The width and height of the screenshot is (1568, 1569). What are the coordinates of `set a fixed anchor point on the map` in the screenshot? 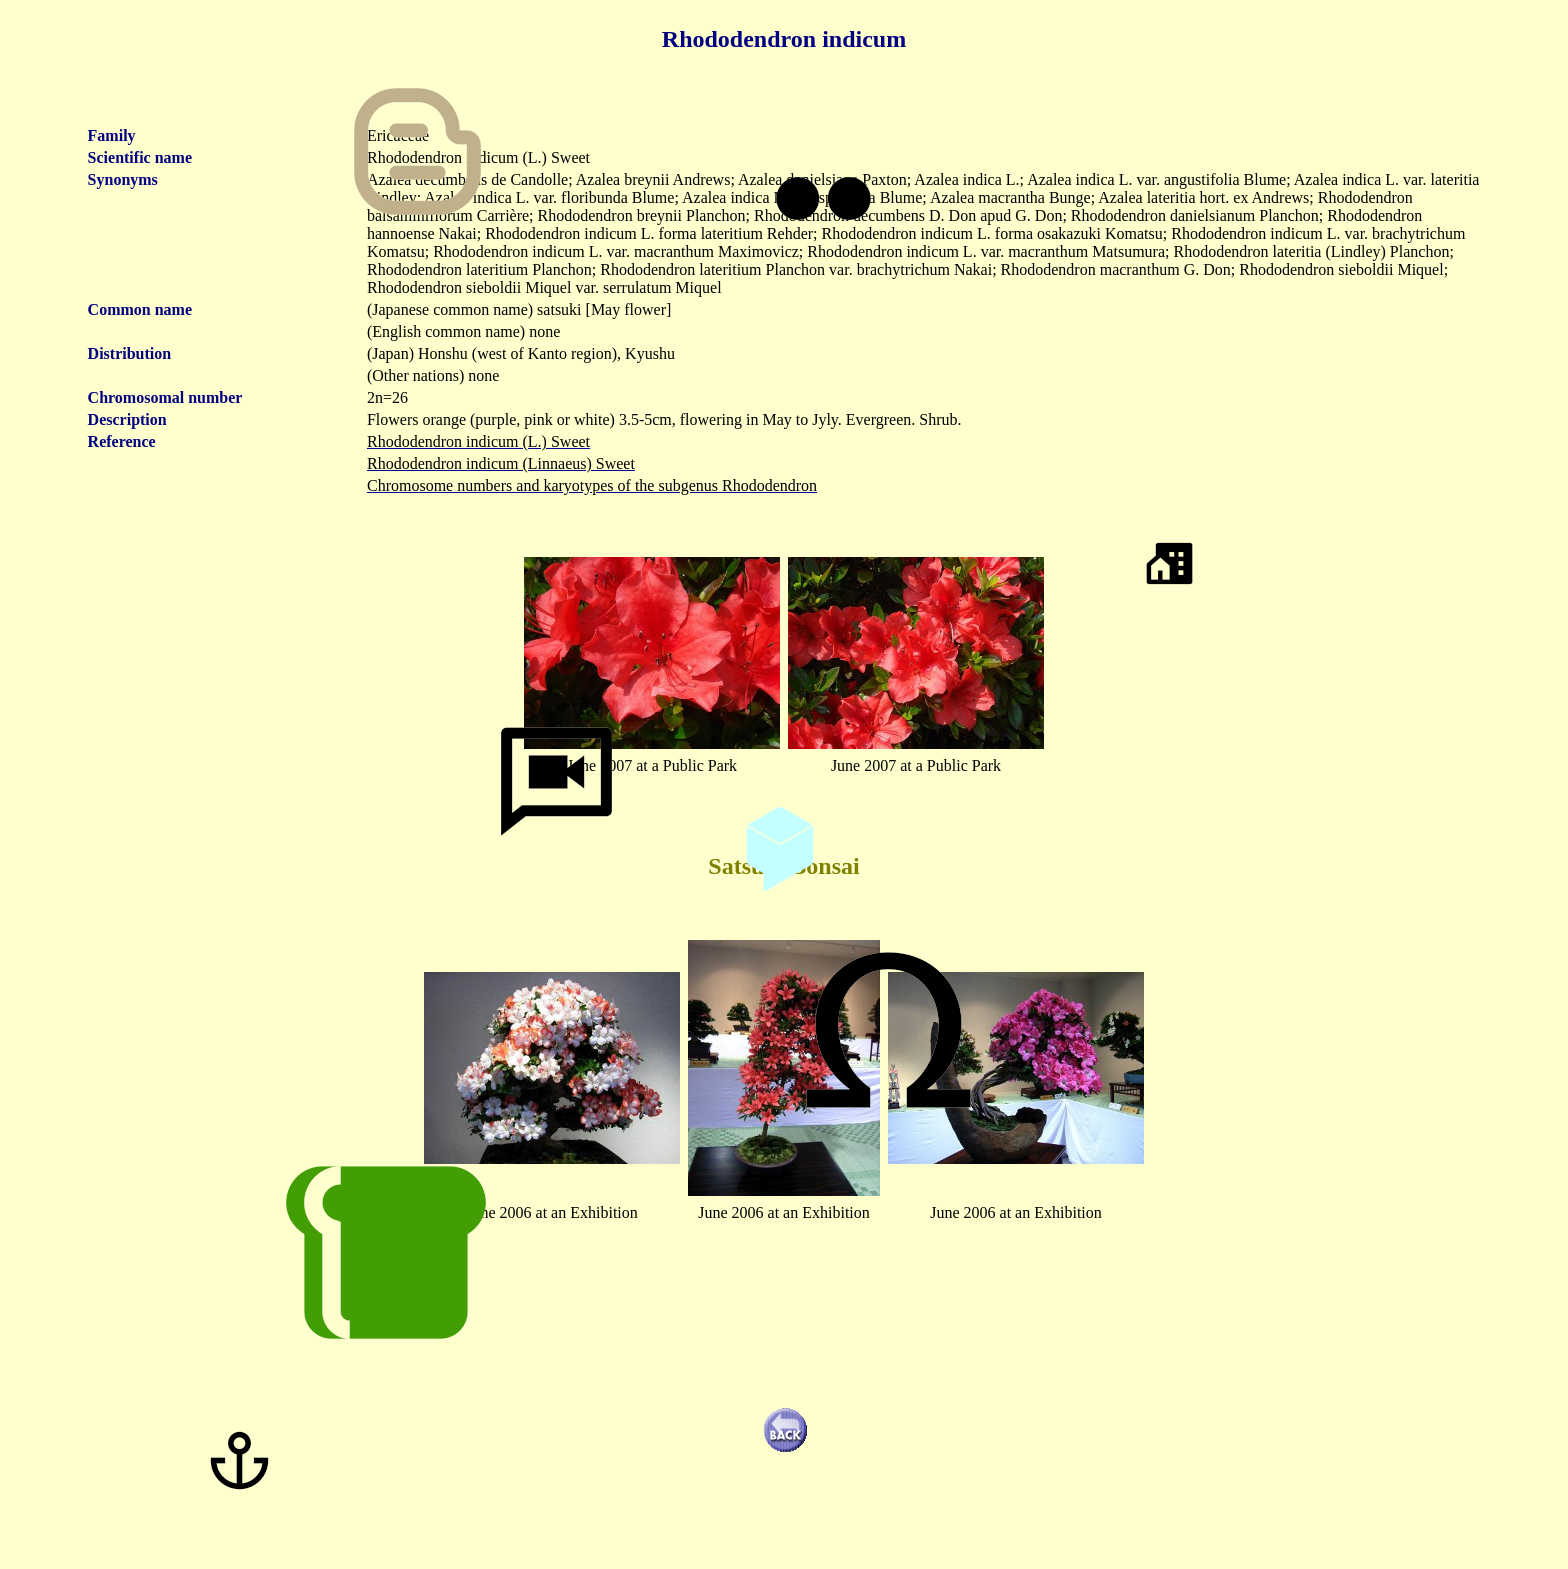 It's located at (239, 1460).